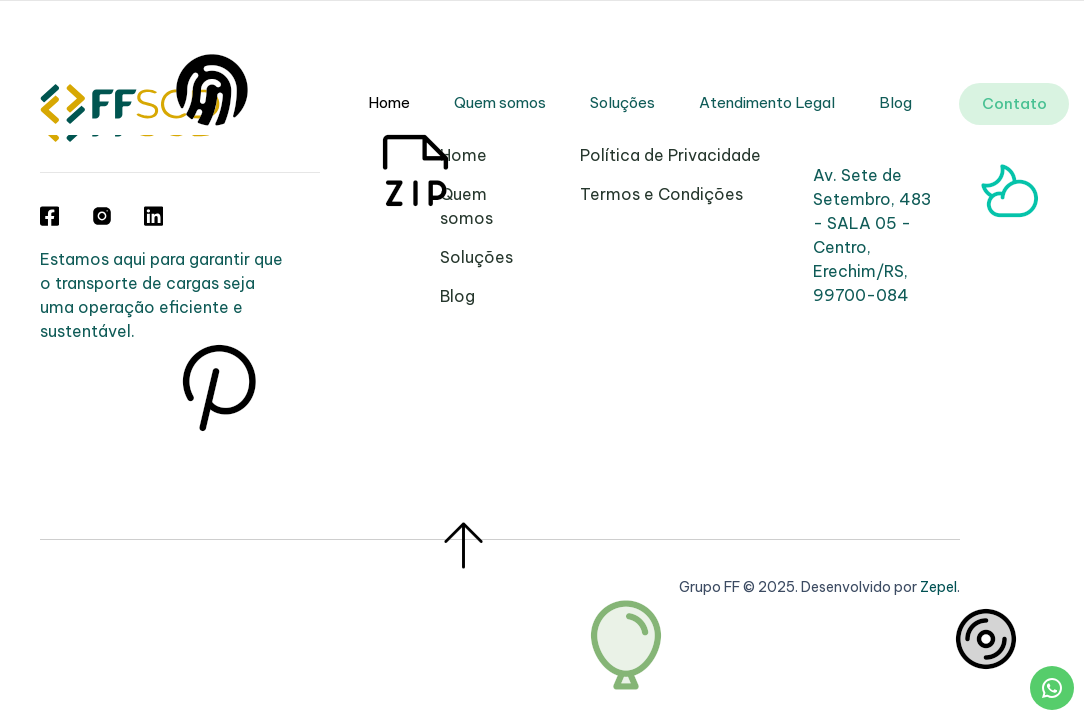  I want to click on authenticate with fingerprint, so click(212, 90).